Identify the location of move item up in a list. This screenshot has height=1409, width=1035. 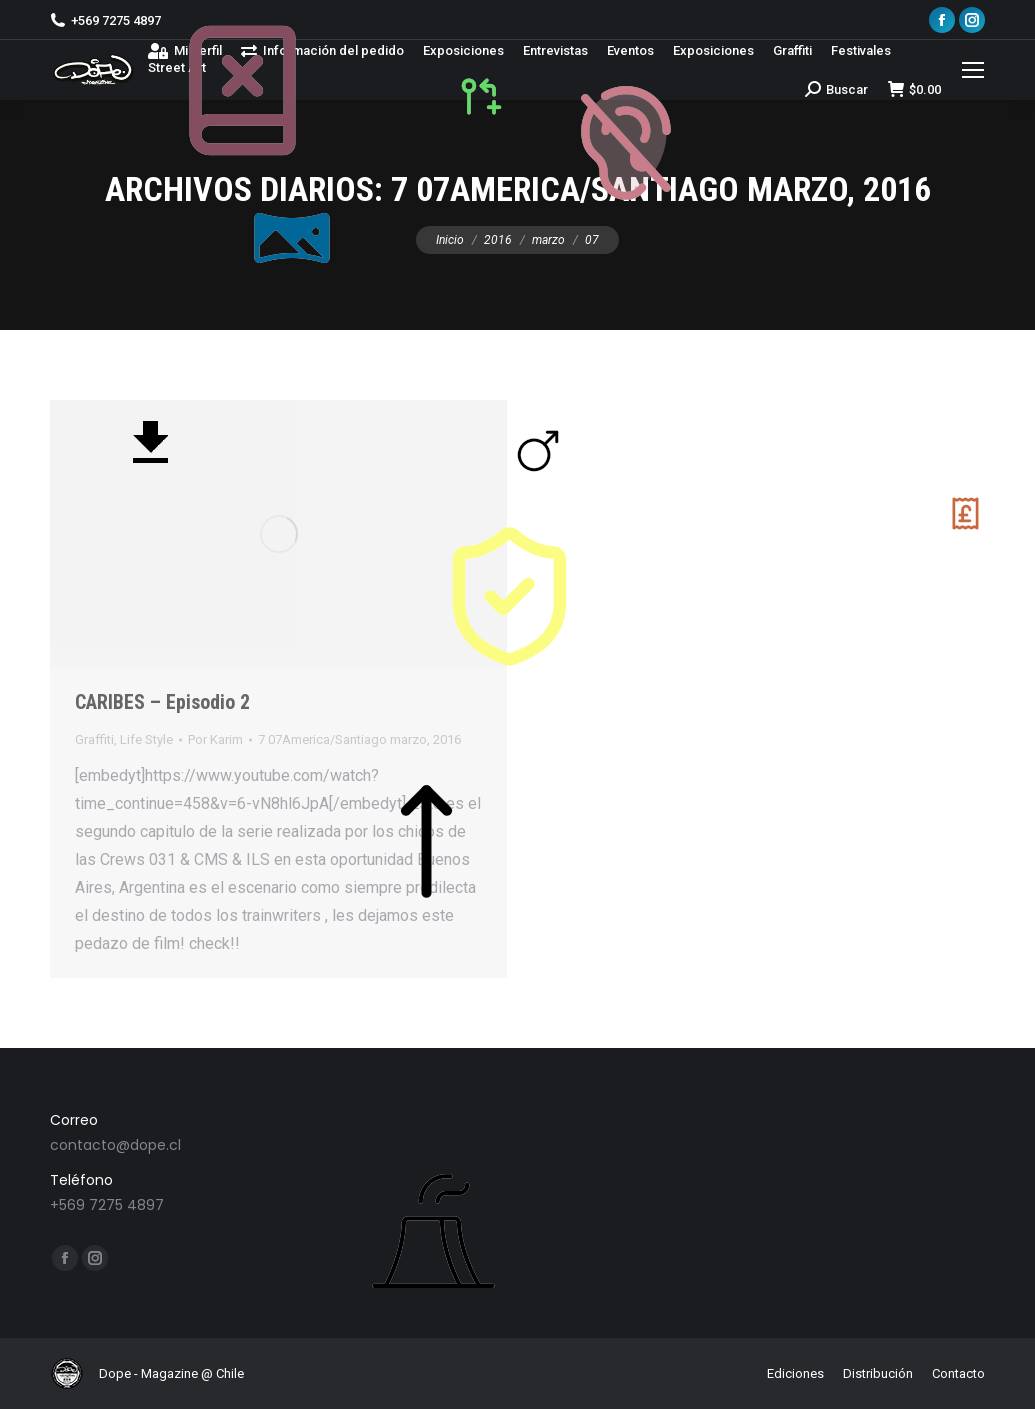
(426, 841).